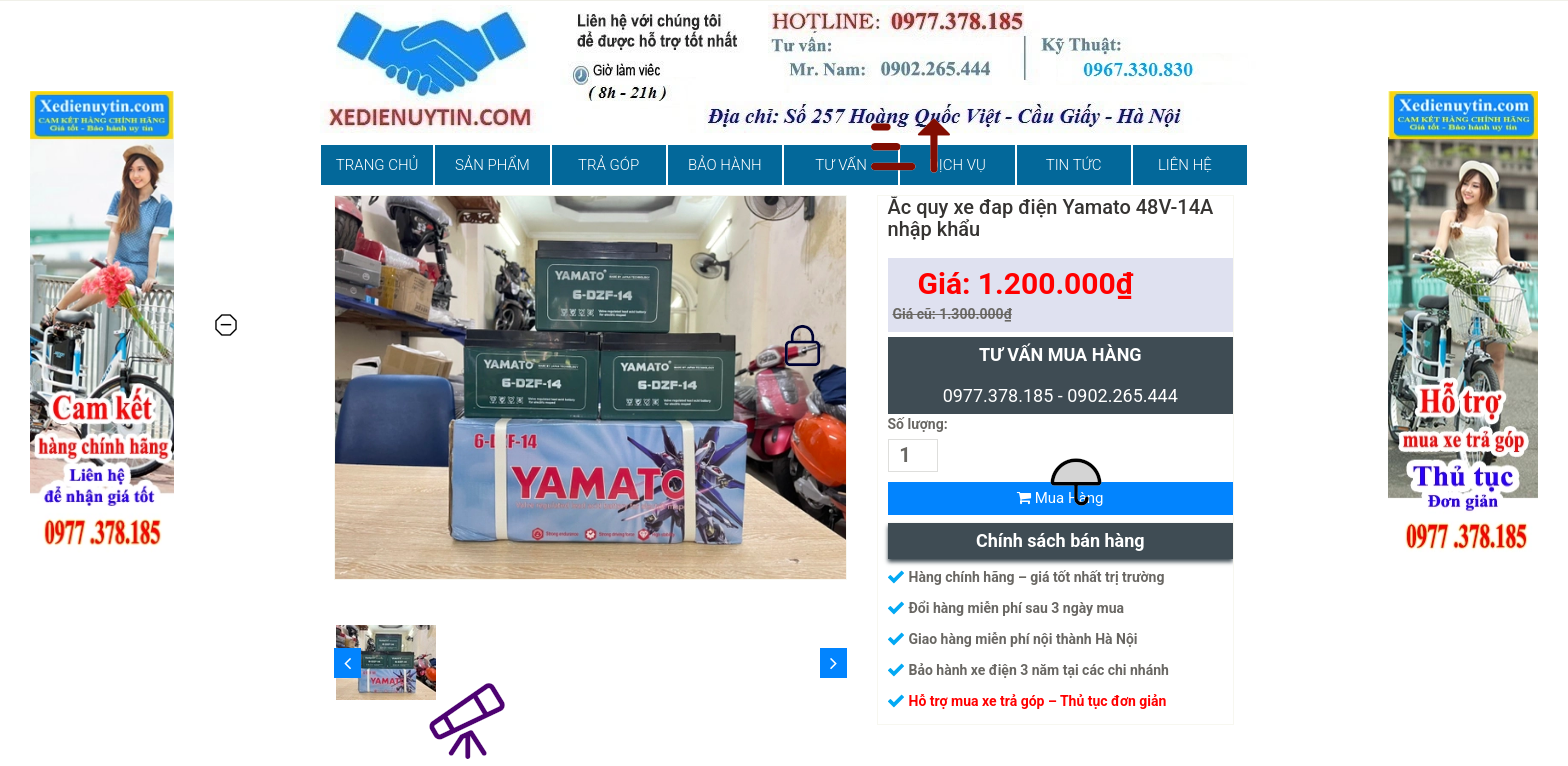 This screenshot has width=1568, height=766. I want to click on explore or discover new content, so click(468, 719).